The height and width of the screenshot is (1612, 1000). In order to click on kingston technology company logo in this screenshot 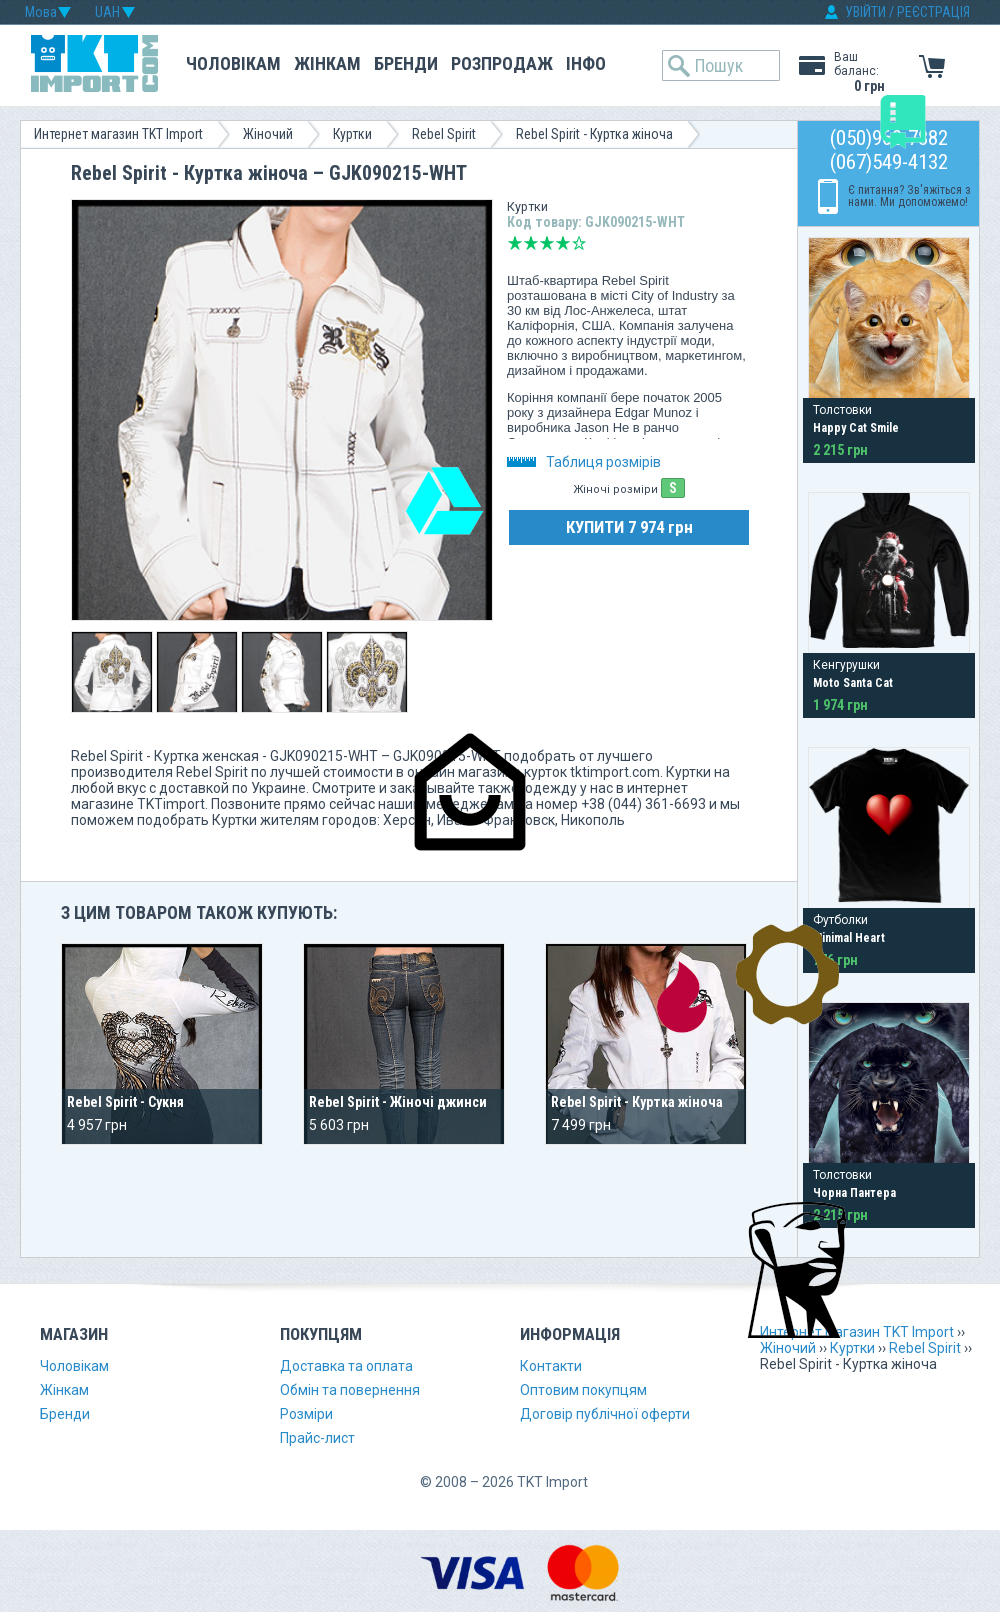, I will do `click(797, 1270)`.